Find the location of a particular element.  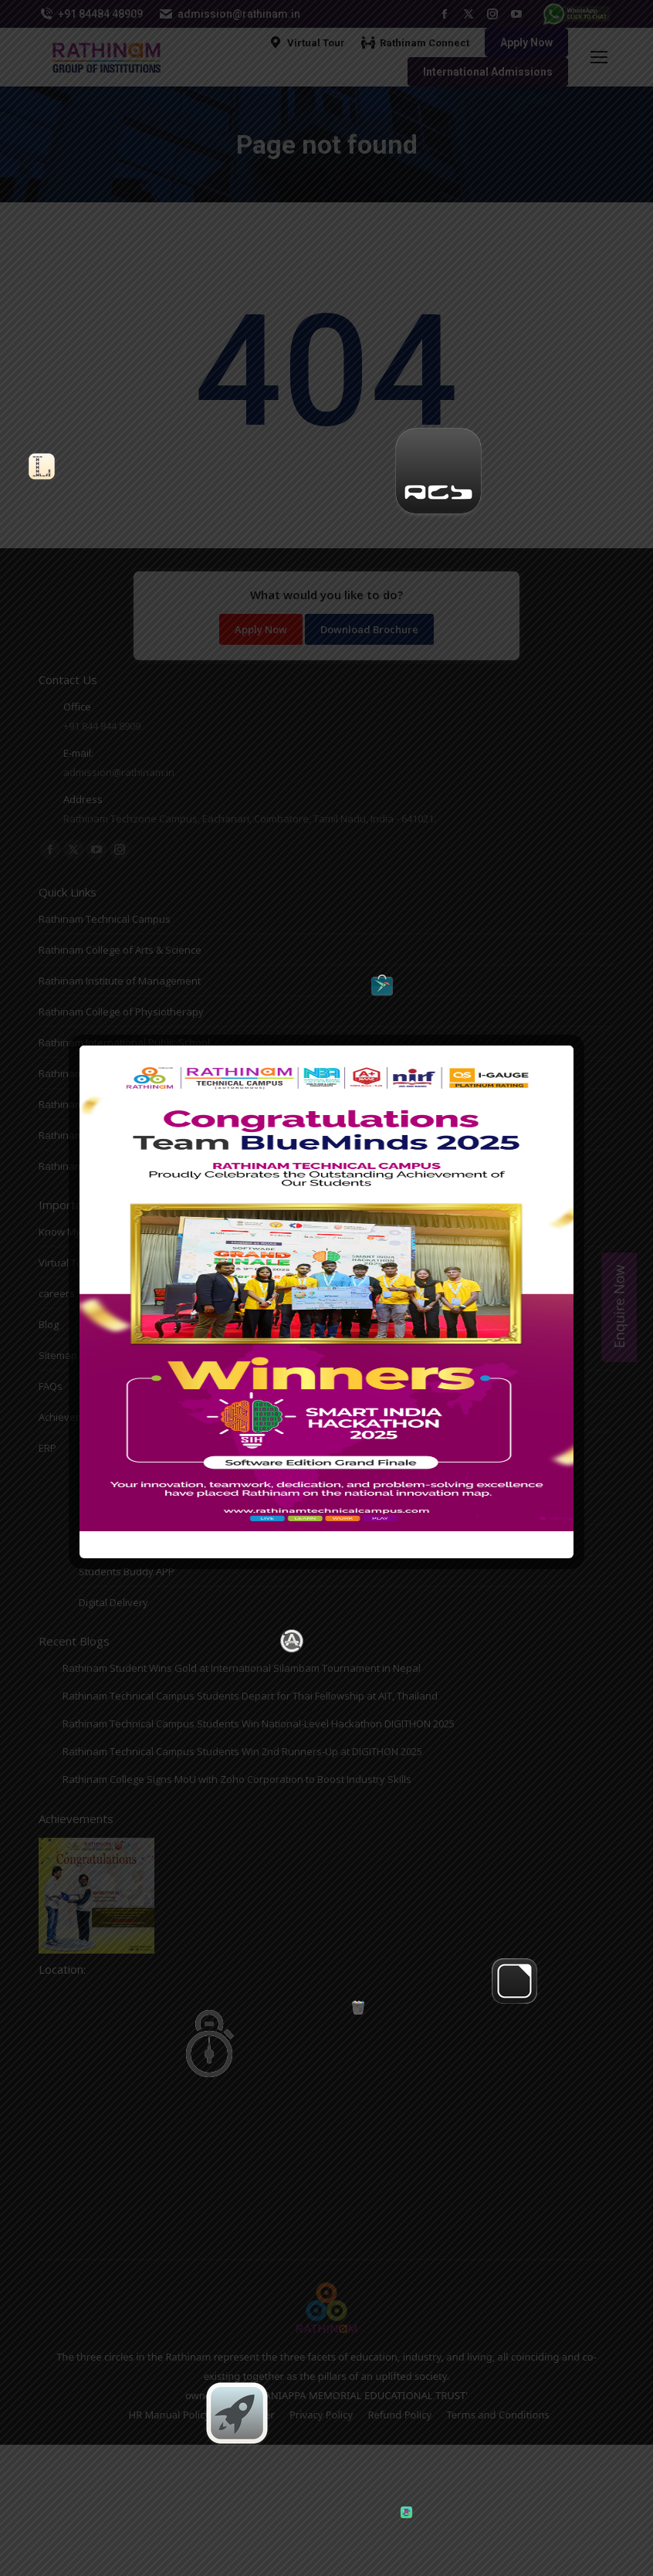

open LibreOffice application is located at coordinates (514, 1981).